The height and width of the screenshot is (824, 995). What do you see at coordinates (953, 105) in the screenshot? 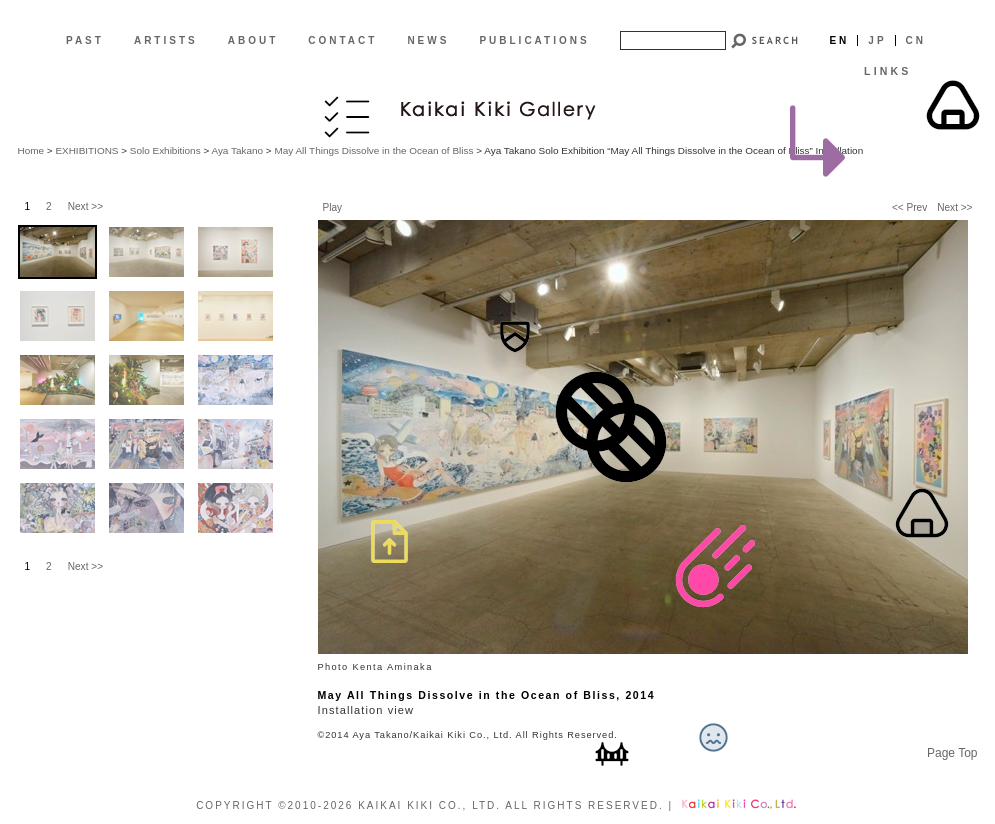
I see `access food or restaurant options` at bounding box center [953, 105].